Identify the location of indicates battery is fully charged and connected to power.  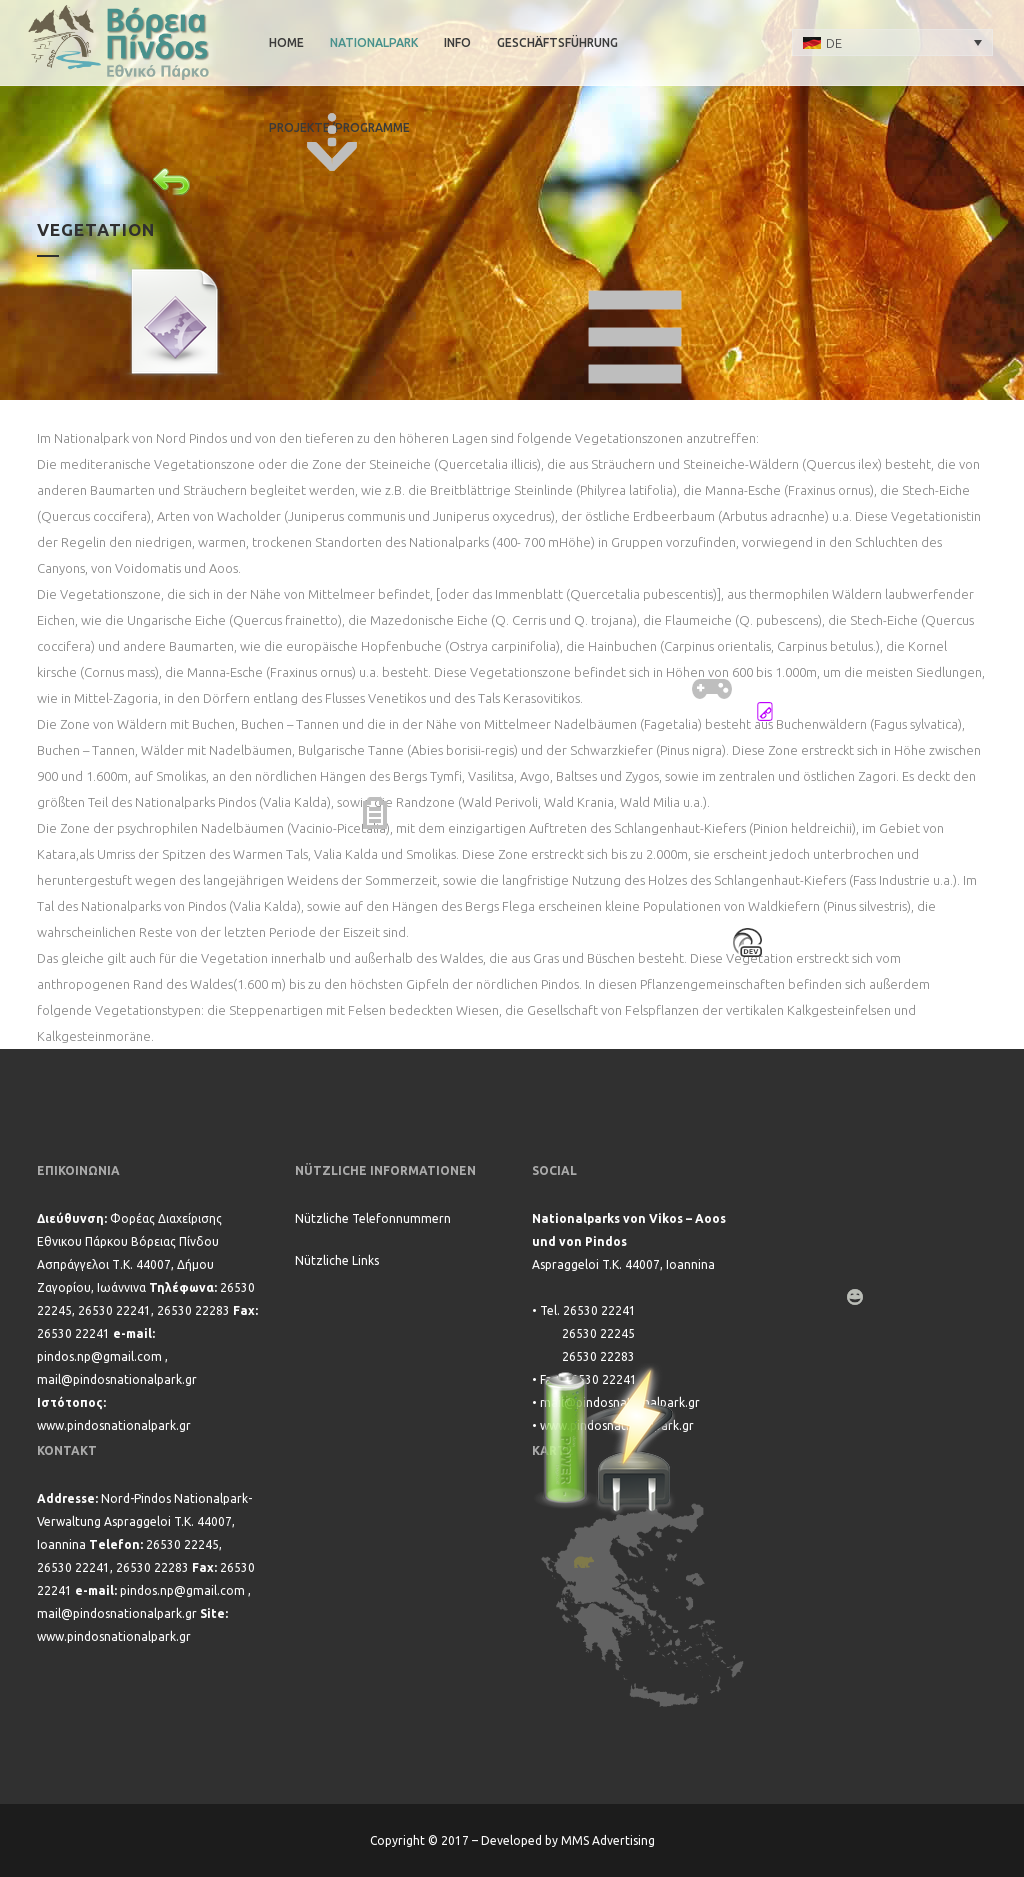
(601, 1439).